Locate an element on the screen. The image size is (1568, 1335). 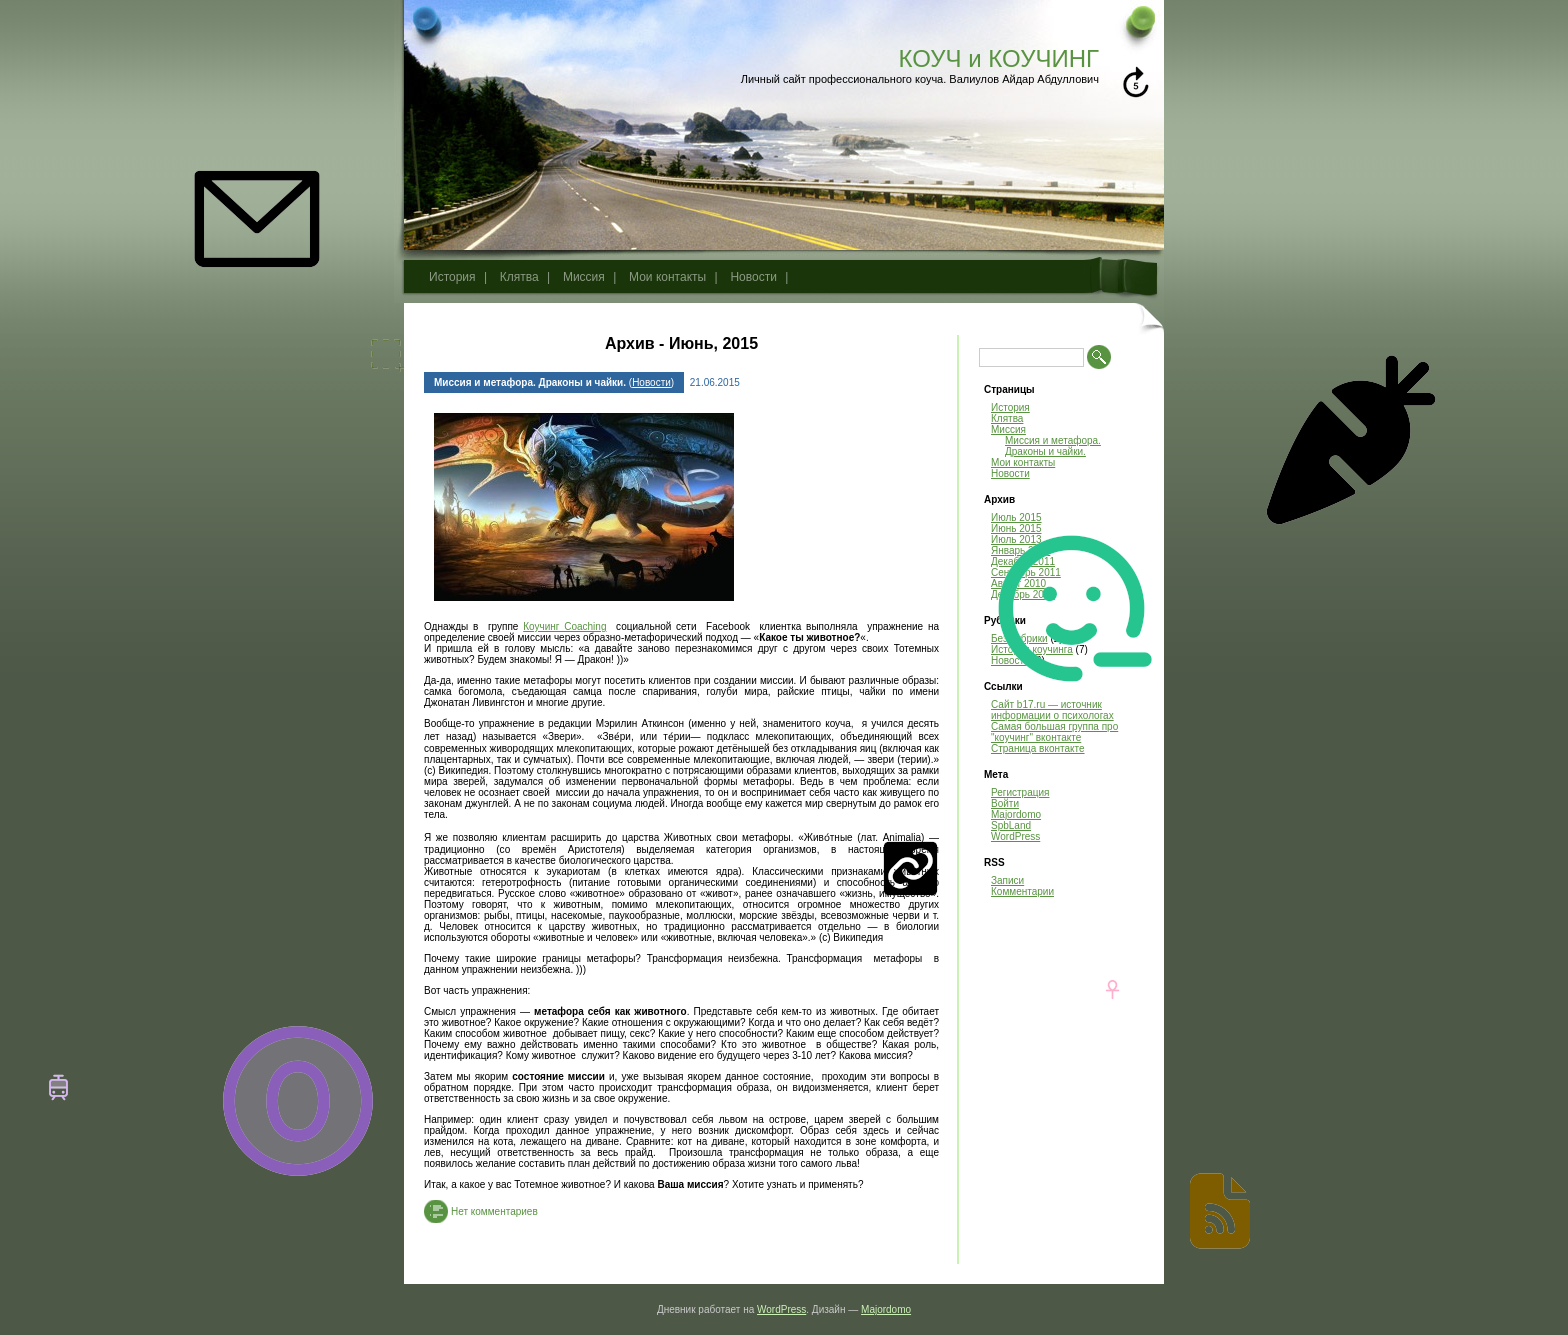
remove a reaction or emoji is located at coordinates (1071, 608).